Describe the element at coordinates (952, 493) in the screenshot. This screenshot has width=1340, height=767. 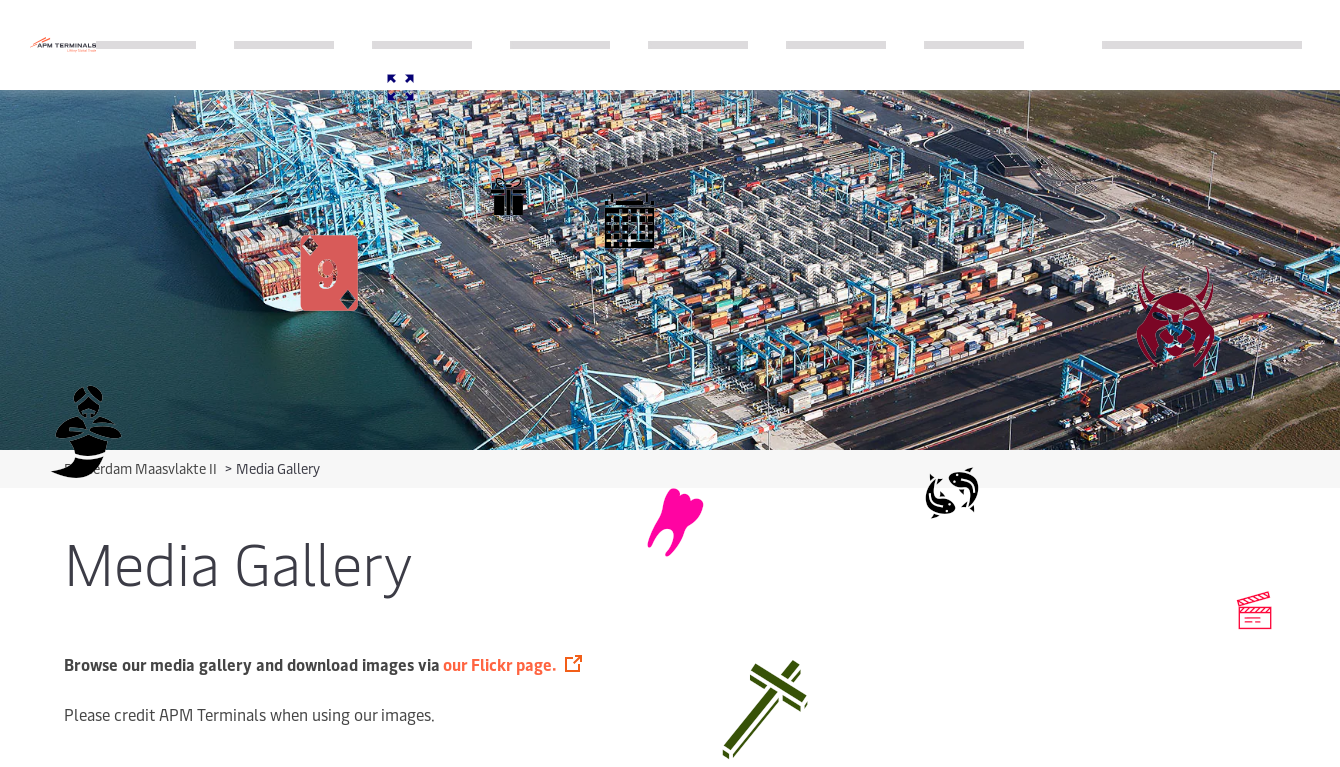
I see `indicates a cycling or refresh process in a fishing game` at that location.